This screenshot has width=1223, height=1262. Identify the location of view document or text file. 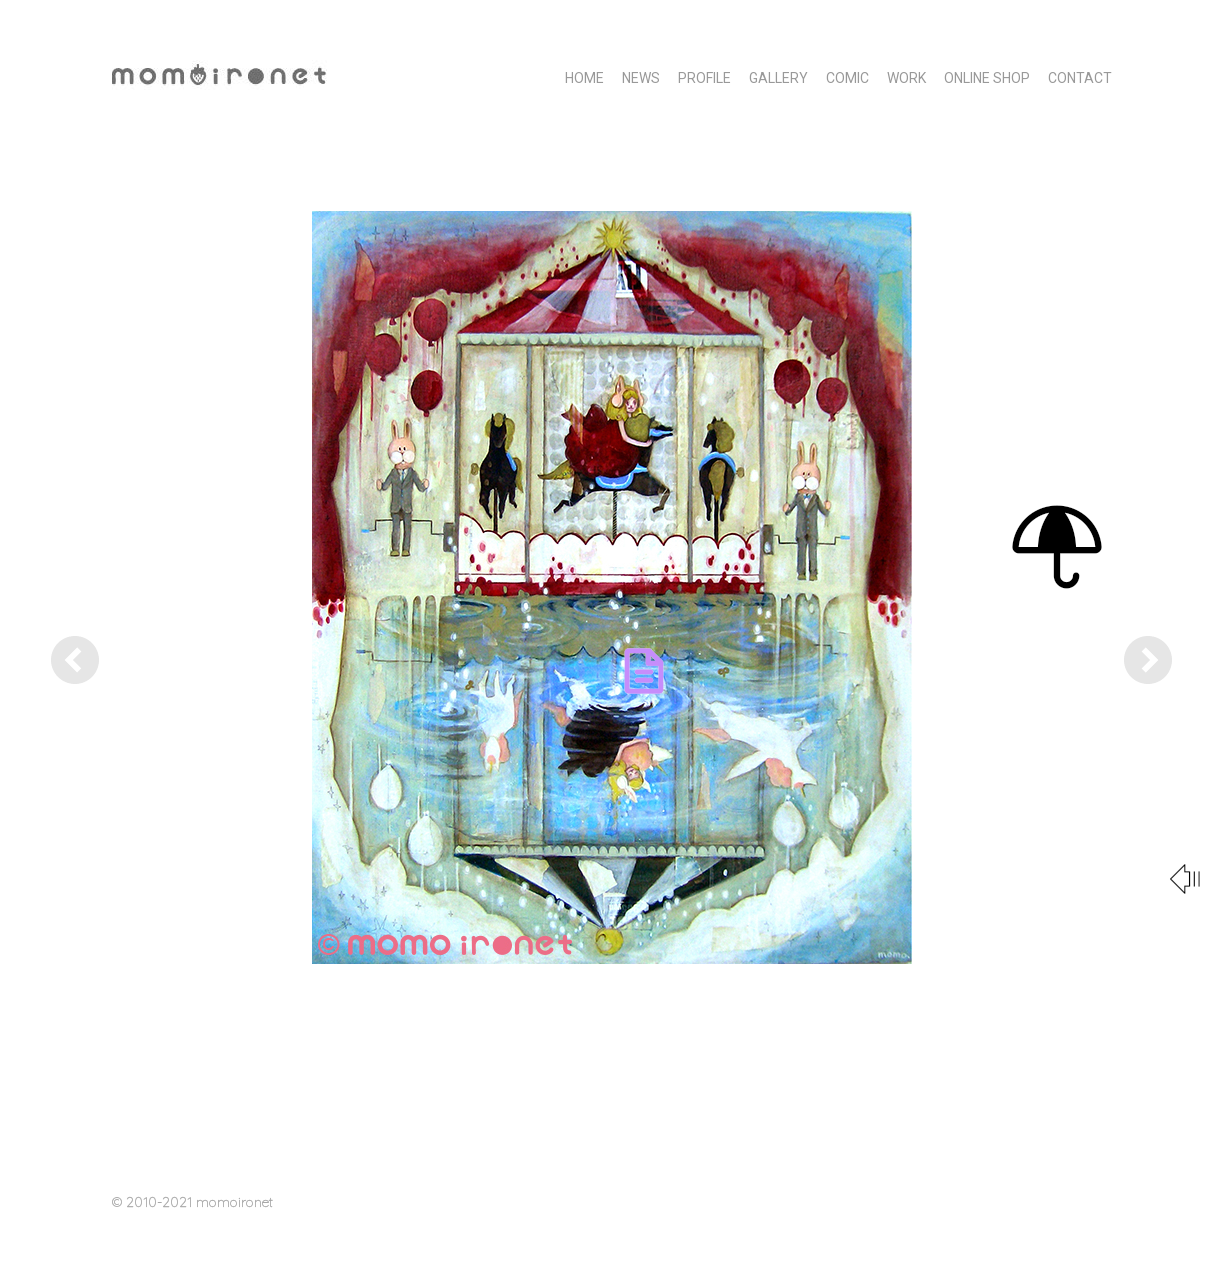
(644, 671).